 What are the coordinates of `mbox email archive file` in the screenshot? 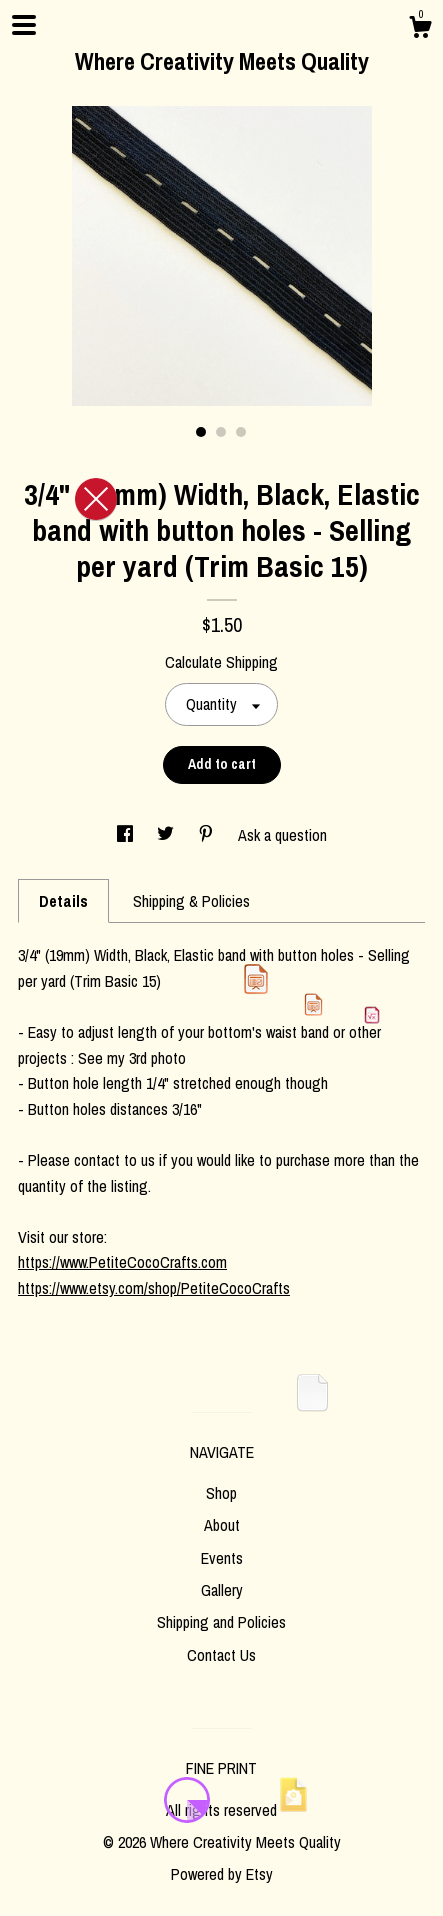 It's located at (293, 1794).